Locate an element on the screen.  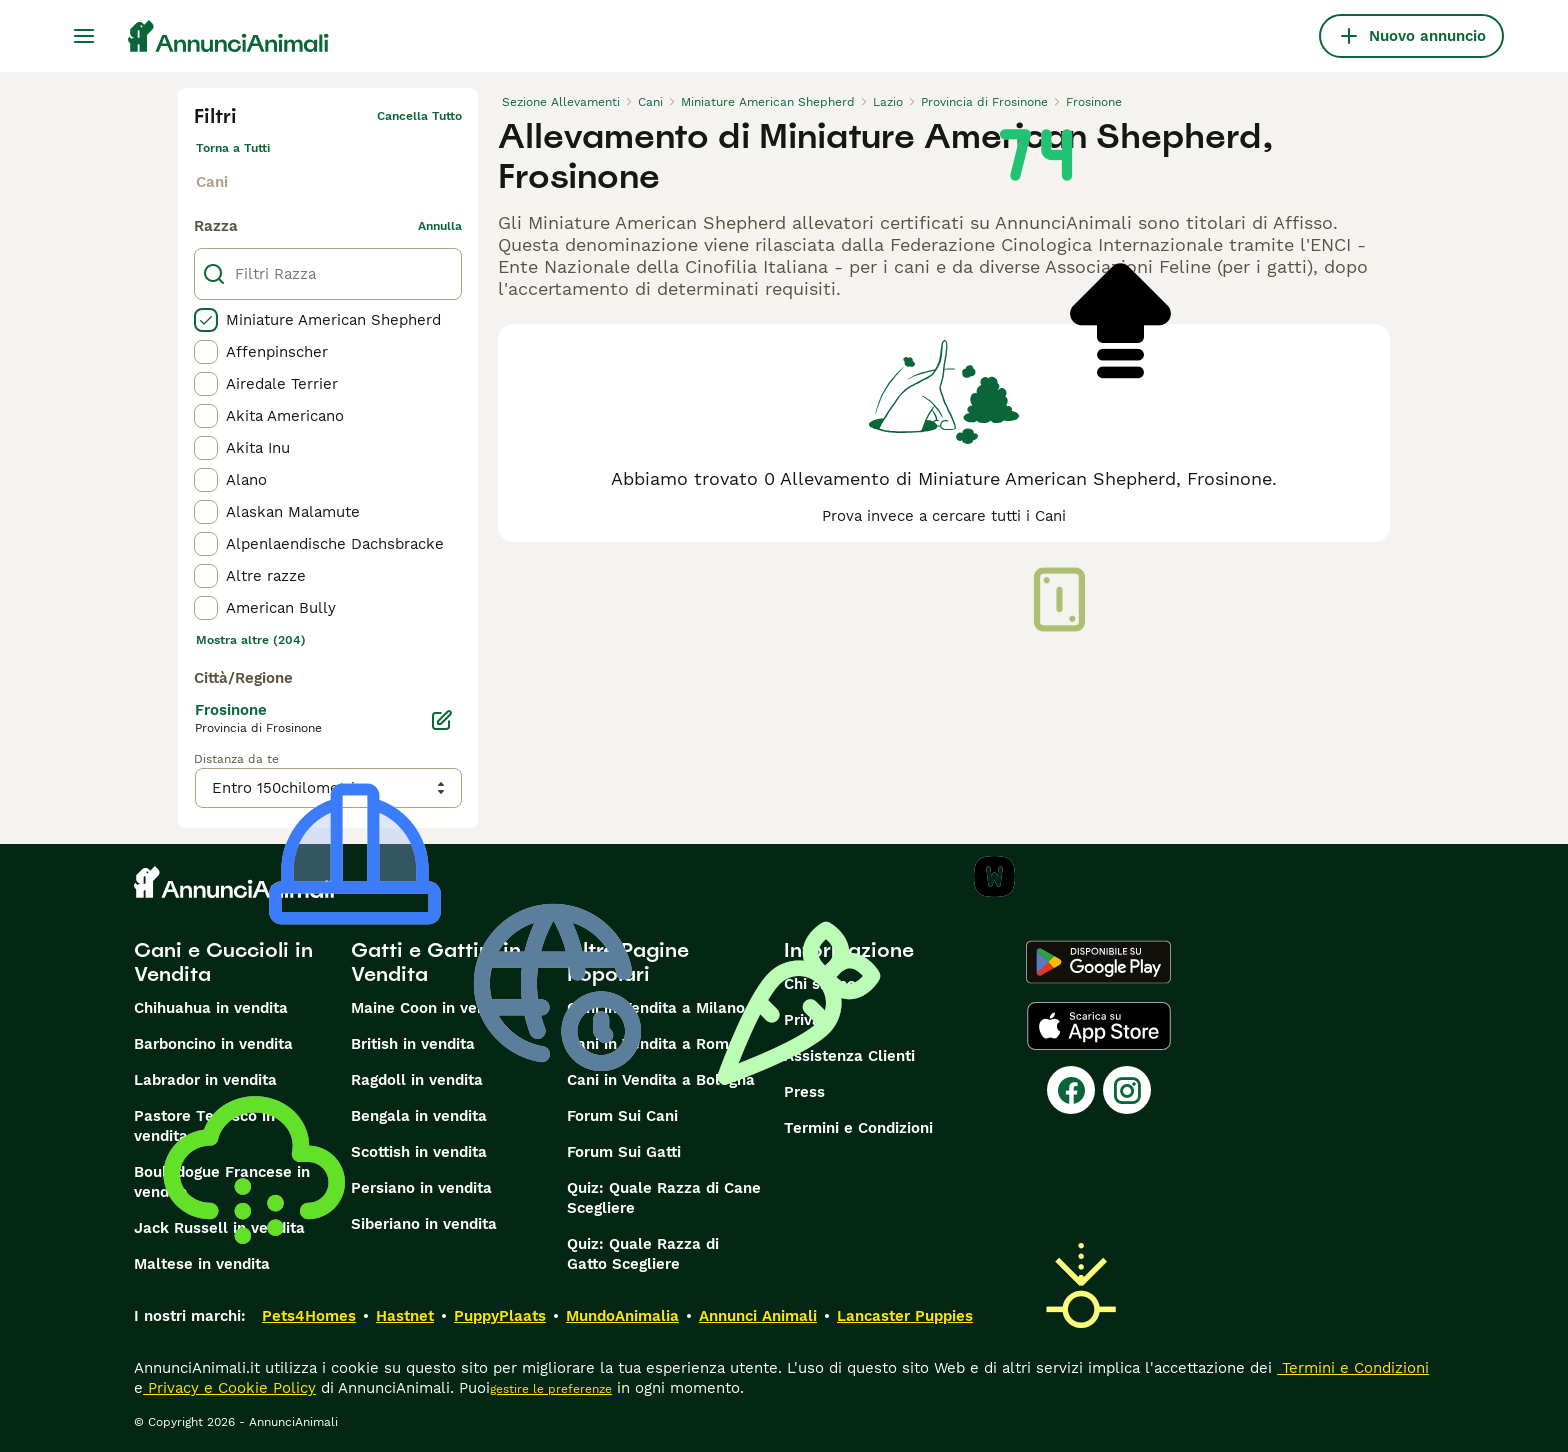
browse vegetable or produce category is located at coordinates (795, 1007).